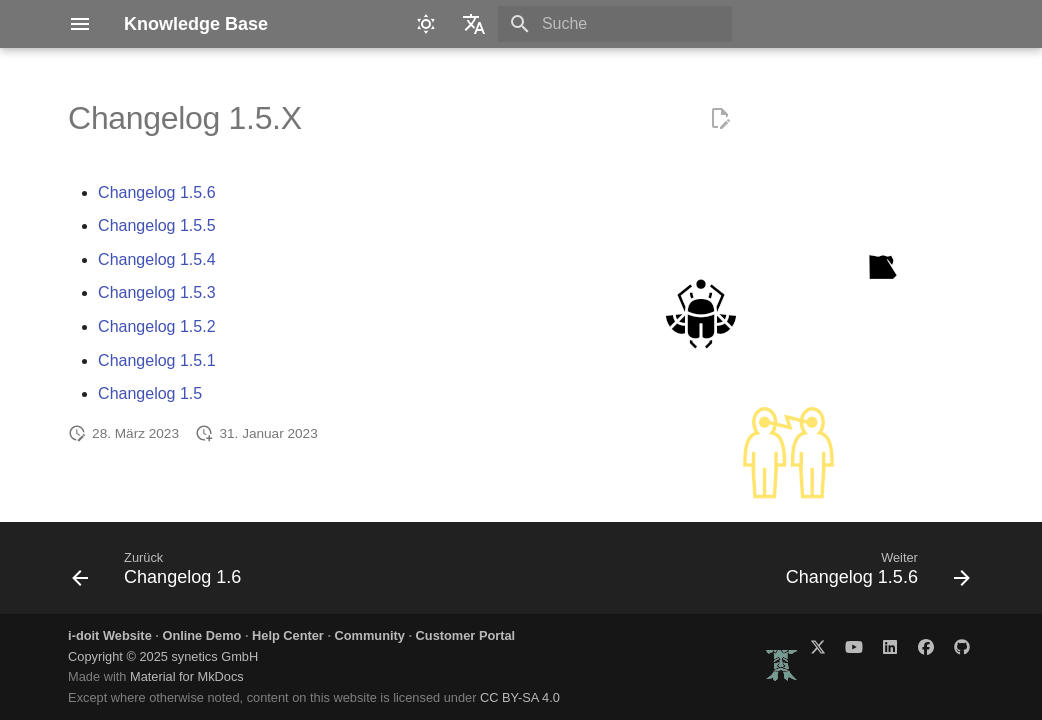  Describe the element at coordinates (788, 452) in the screenshot. I see `indicates mind-link or telepathic communication feature` at that location.